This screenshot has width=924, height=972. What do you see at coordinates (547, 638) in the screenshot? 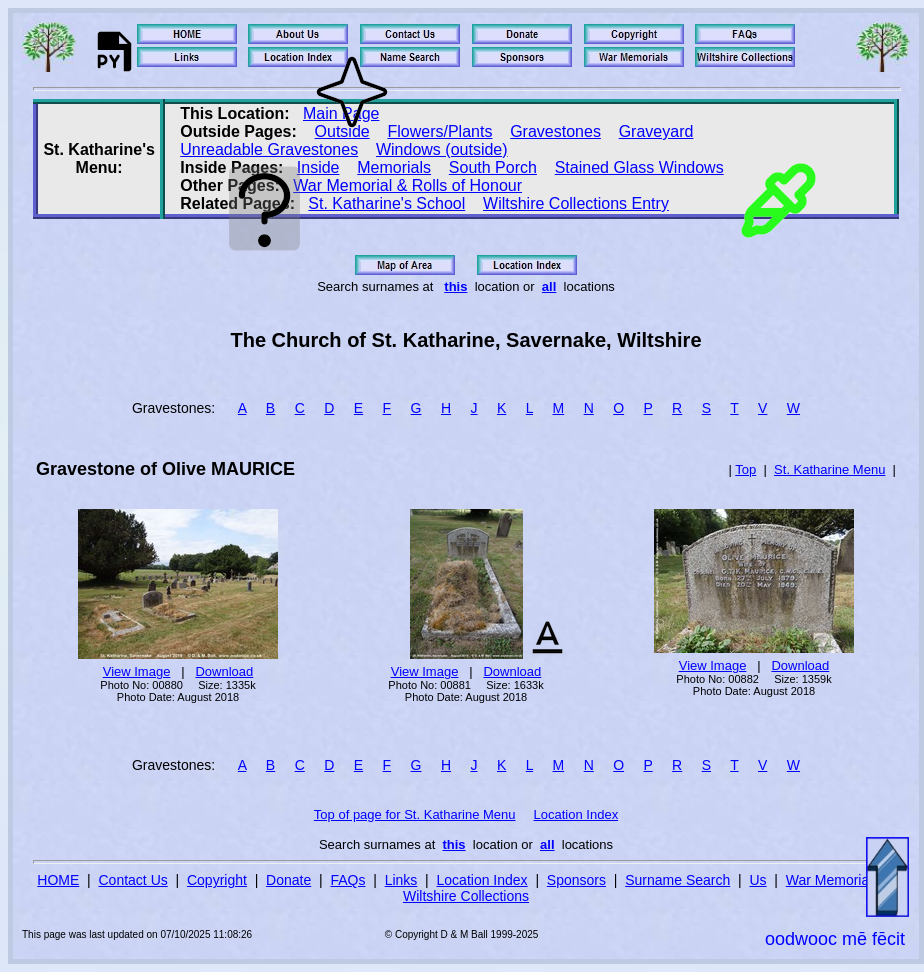
I see `format or style text` at bounding box center [547, 638].